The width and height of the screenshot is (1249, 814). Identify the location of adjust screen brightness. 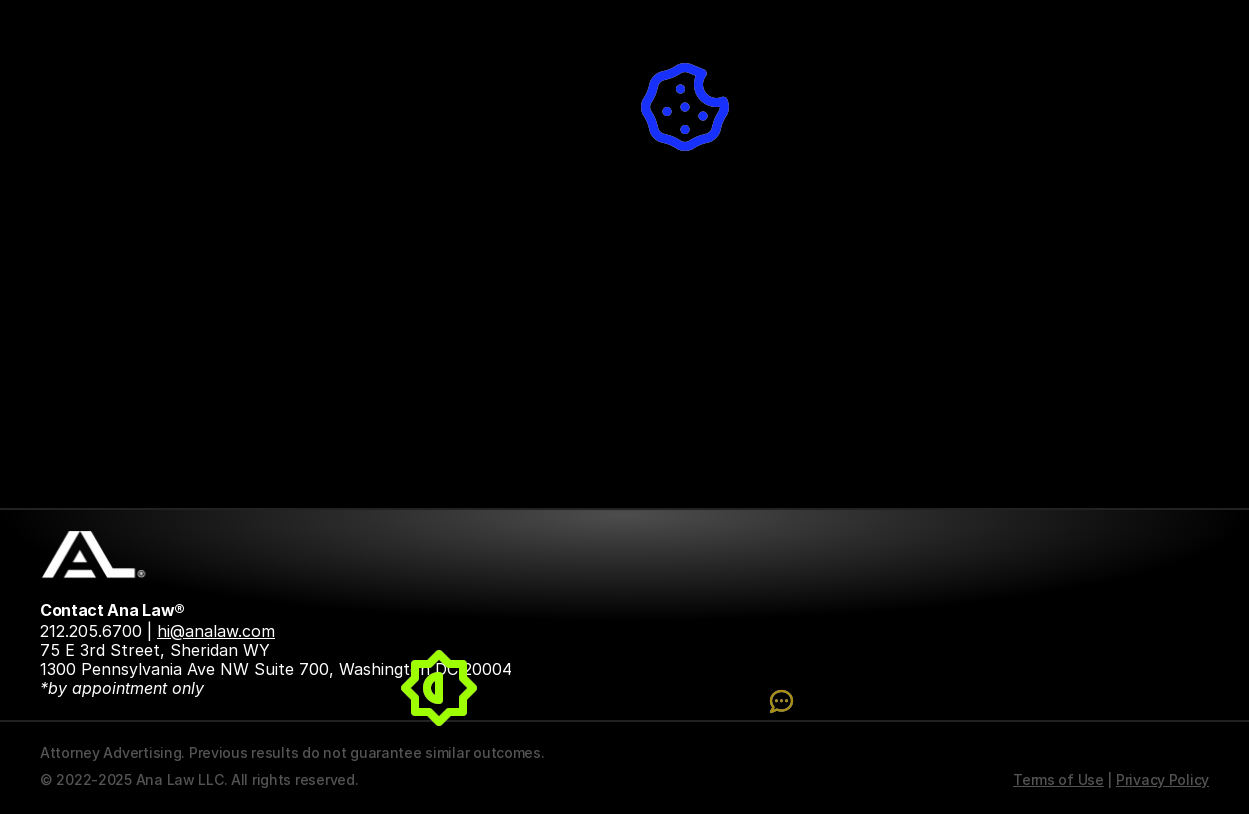
(439, 688).